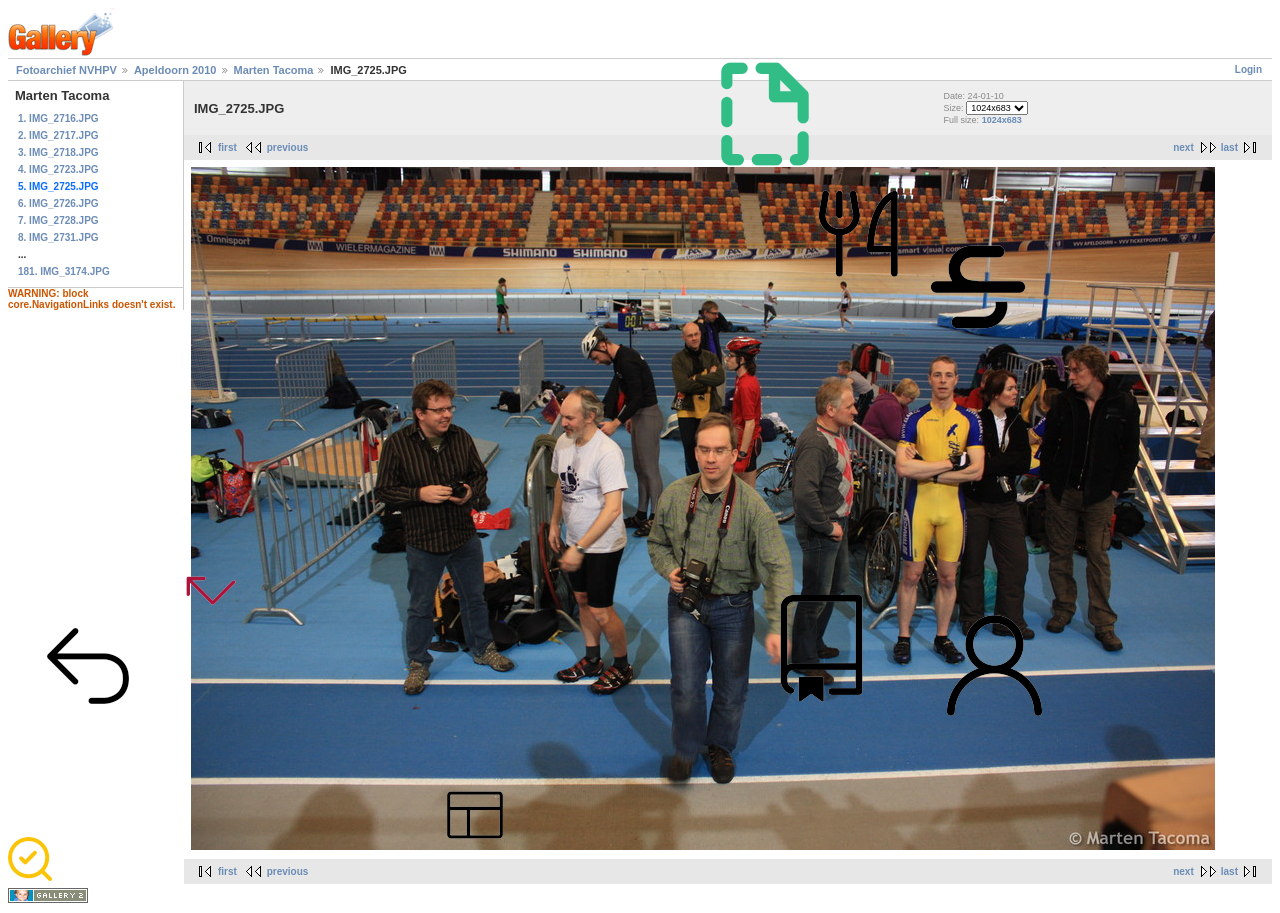  Describe the element at coordinates (211, 589) in the screenshot. I see `go back to previous step` at that location.